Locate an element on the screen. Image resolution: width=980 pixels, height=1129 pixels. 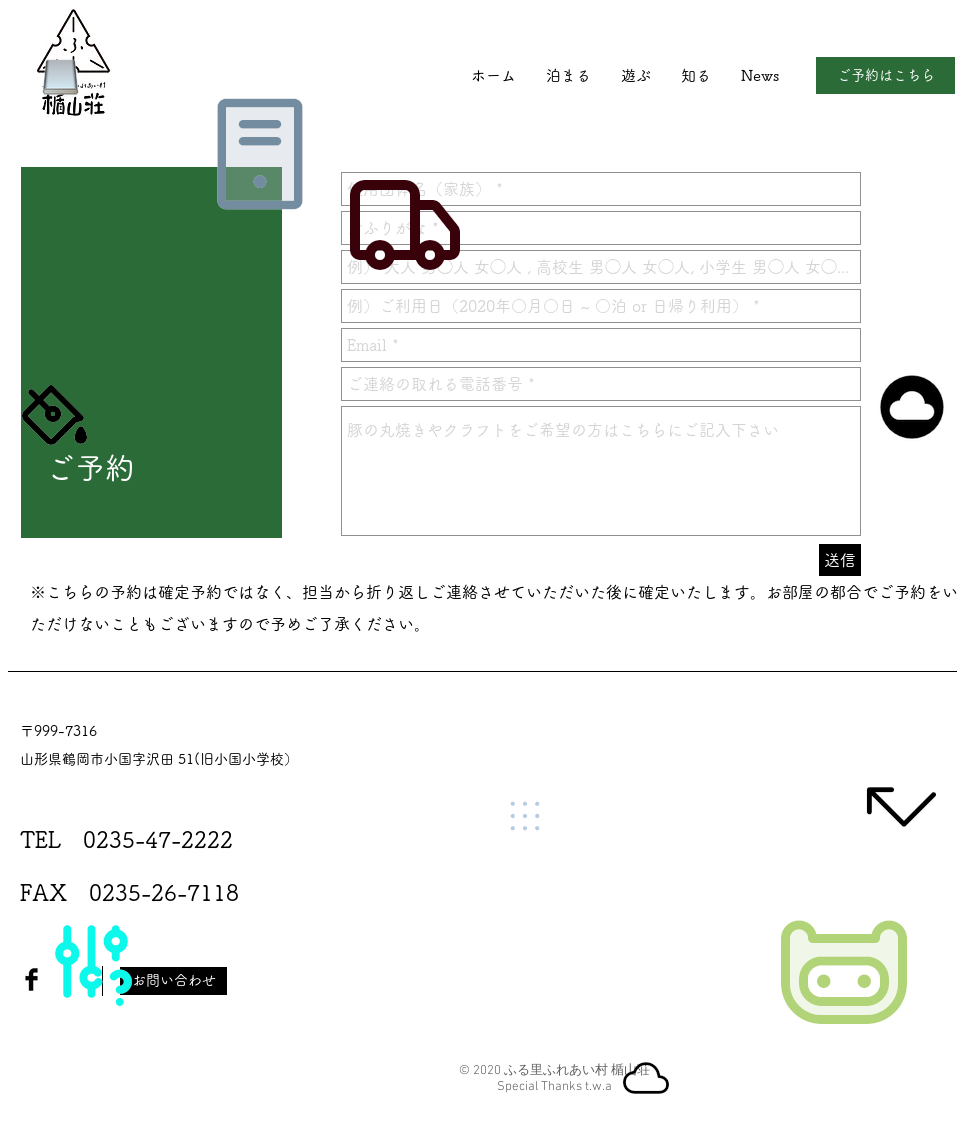
access server or desktop computer settings is located at coordinates (260, 154).